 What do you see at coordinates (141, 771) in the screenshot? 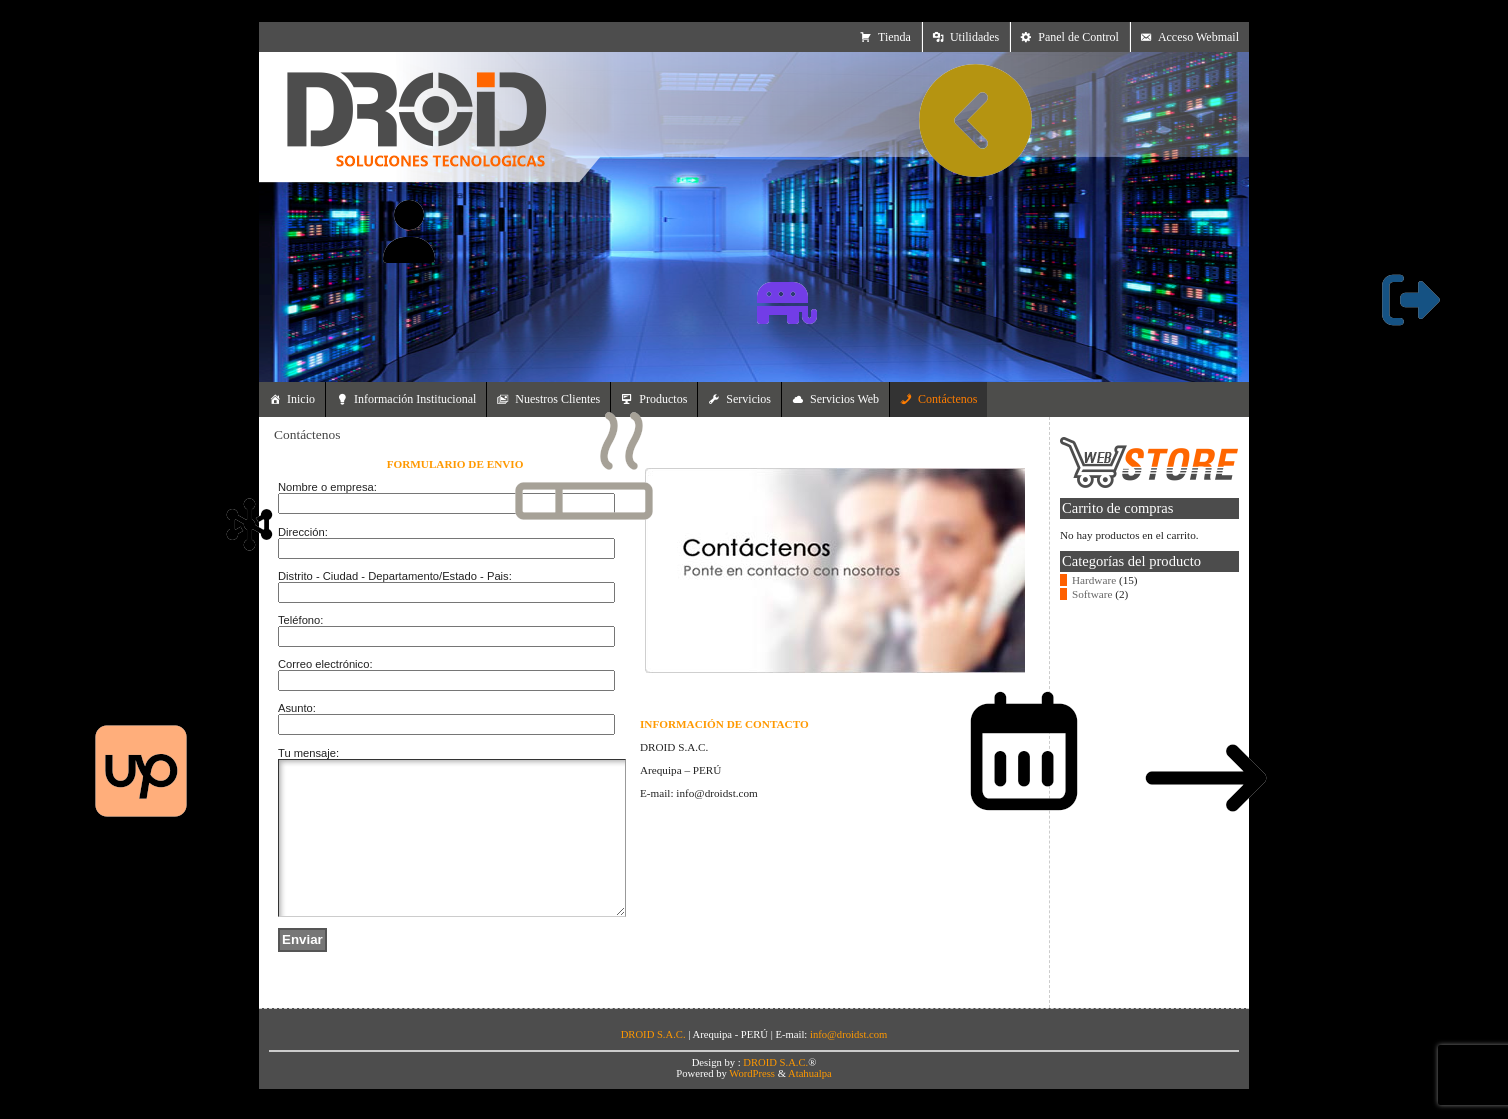
I see `link to upwork freelancer profile` at bounding box center [141, 771].